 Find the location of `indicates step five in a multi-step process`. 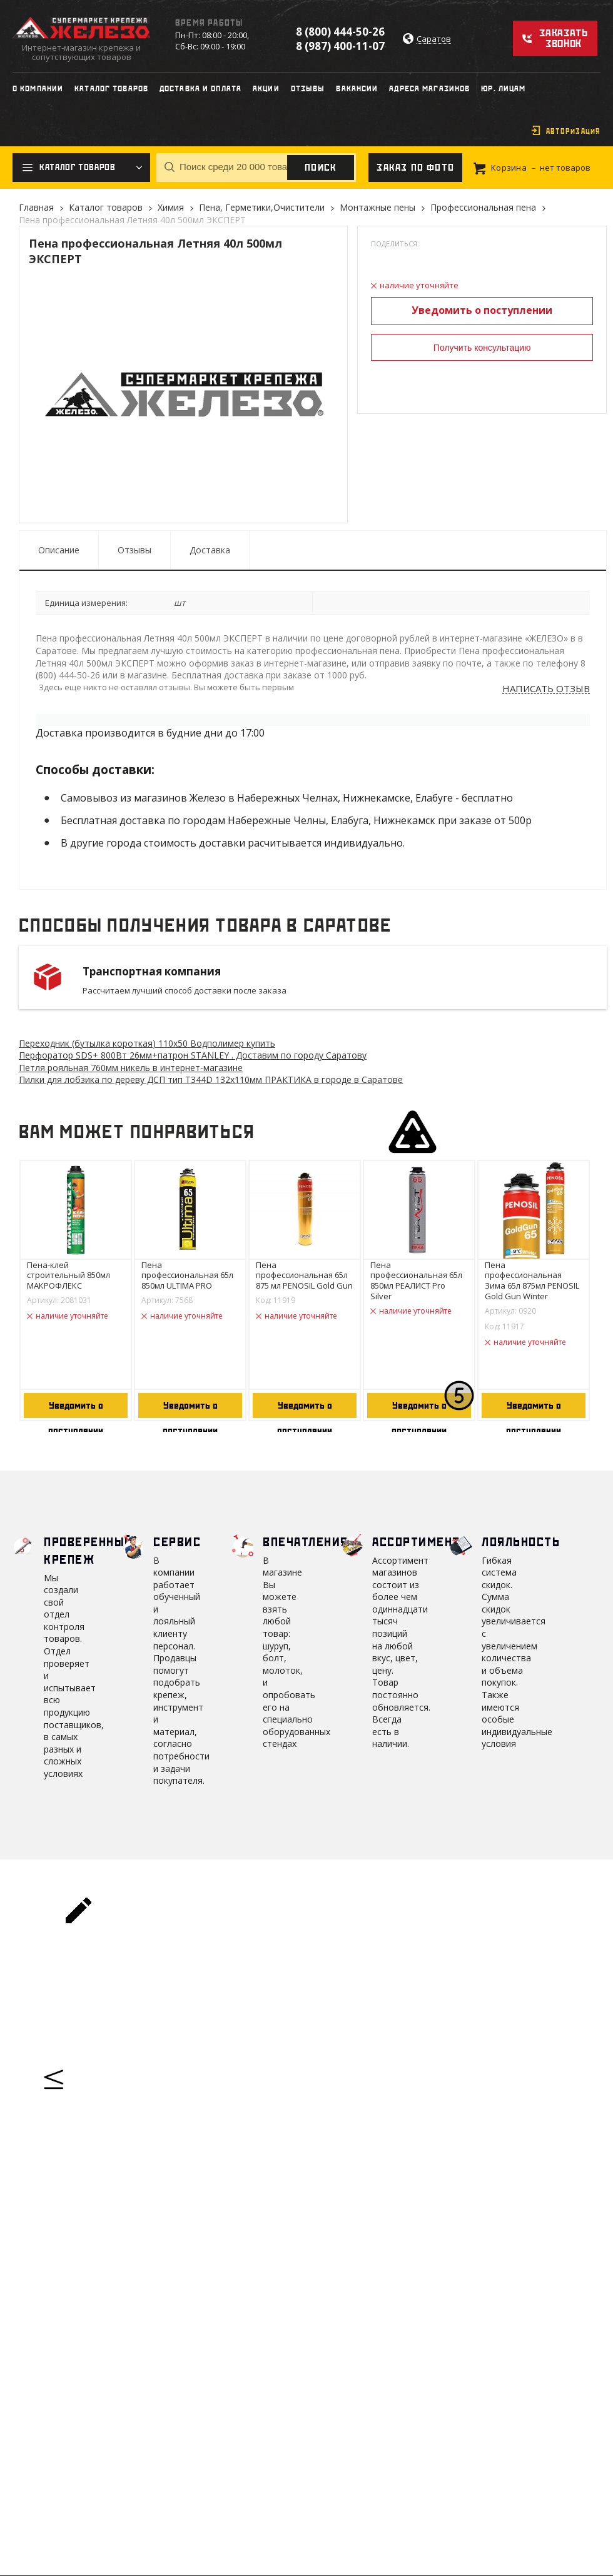

indicates step five in a multi-step process is located at coordinates (459, 1396).